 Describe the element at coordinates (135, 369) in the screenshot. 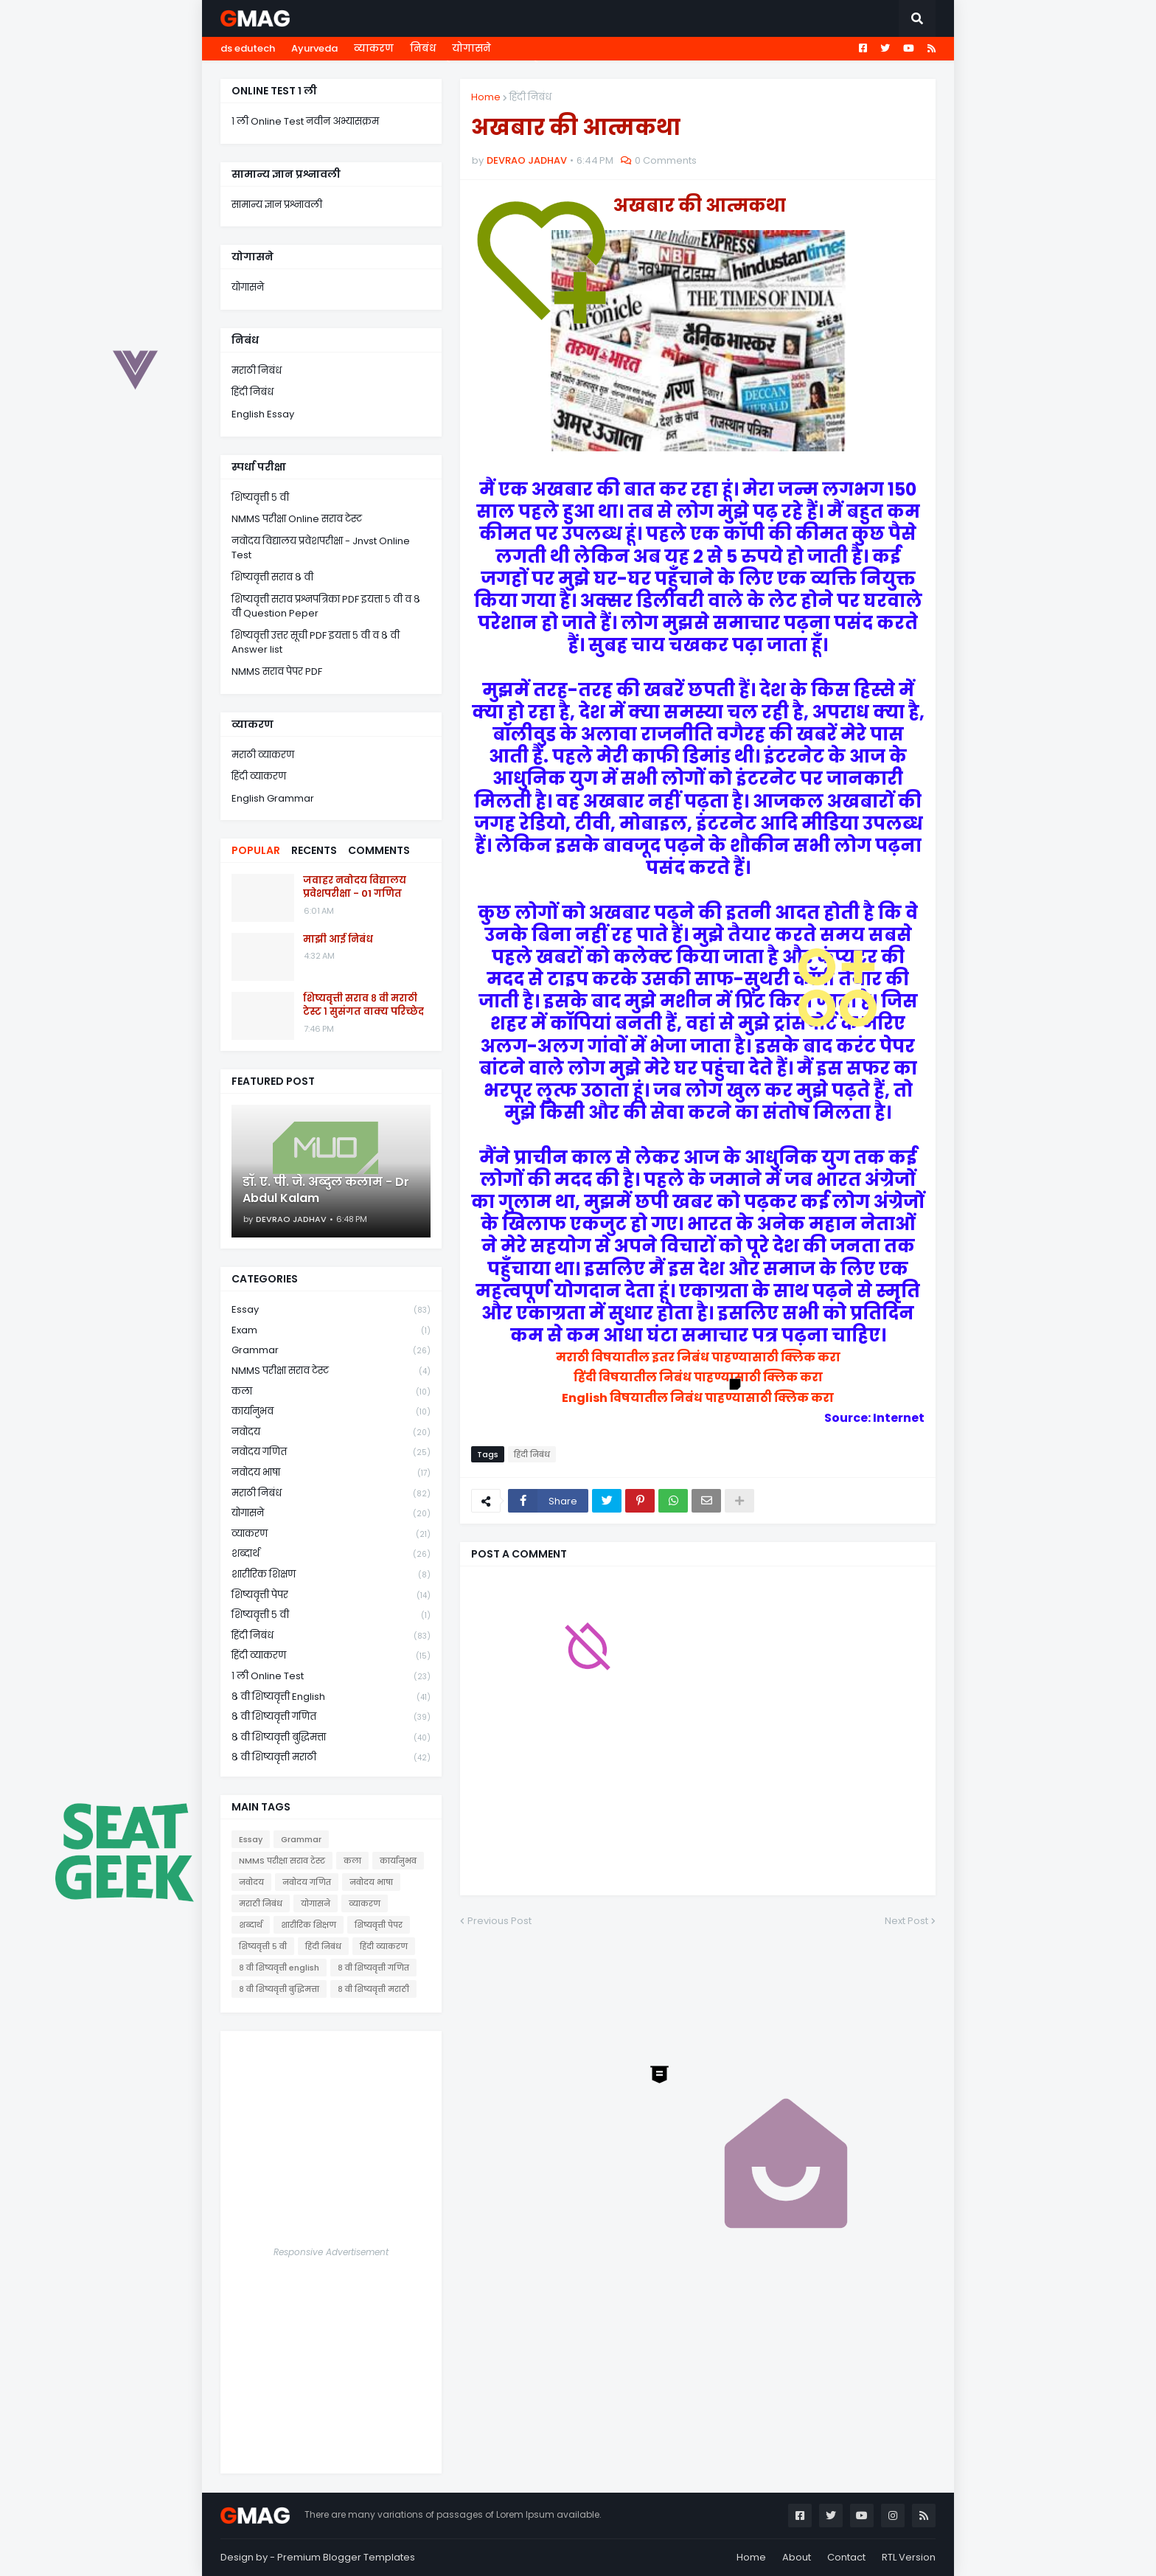

I see `vue.js framework logo` at that location.